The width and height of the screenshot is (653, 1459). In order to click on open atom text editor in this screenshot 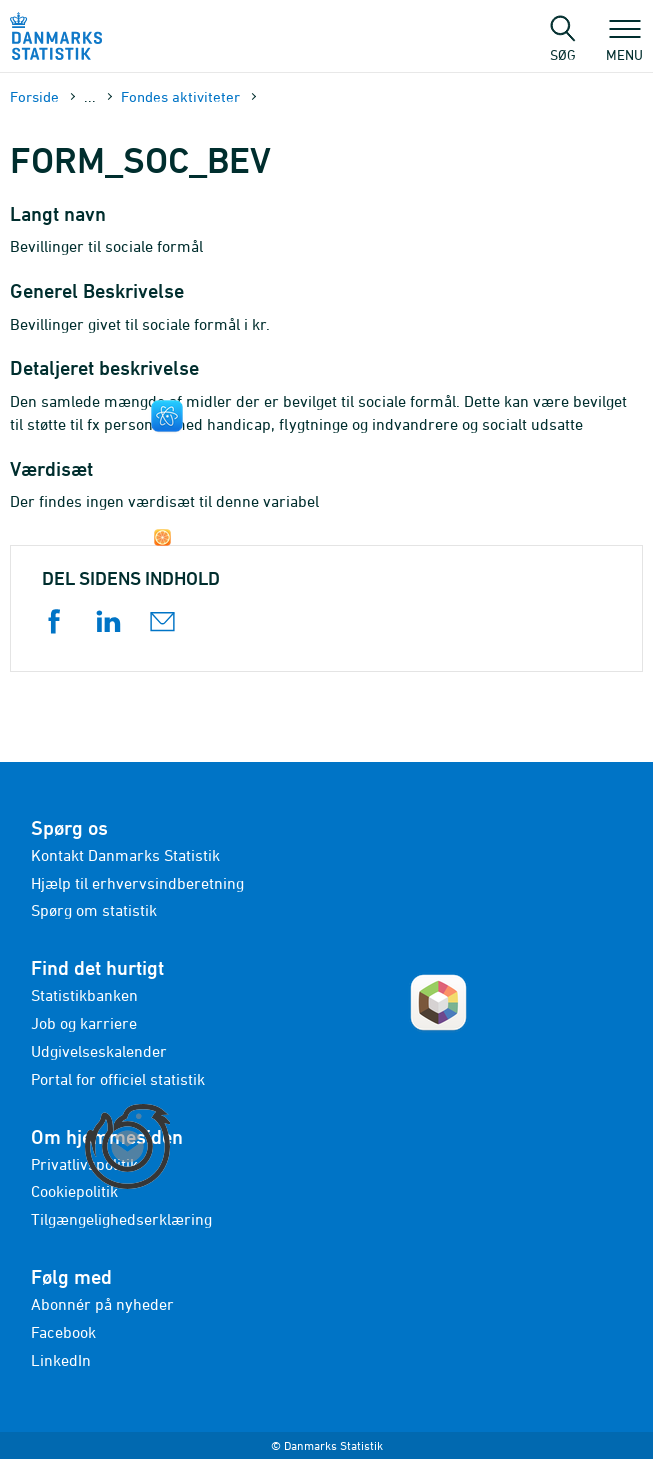, I will do `click(167, 416)`.